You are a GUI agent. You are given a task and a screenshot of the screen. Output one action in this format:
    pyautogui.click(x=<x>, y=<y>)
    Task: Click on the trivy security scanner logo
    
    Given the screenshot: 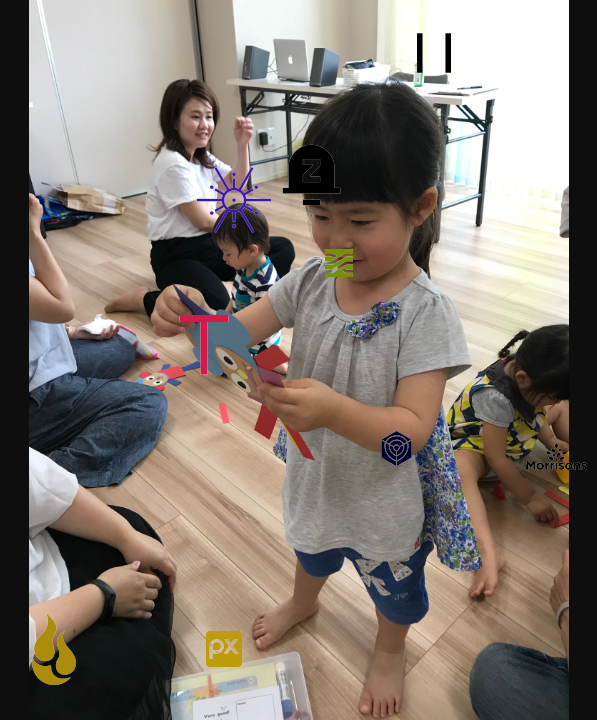 What is the action you would take?
    pyautogui.click(x=396, y=448)
    